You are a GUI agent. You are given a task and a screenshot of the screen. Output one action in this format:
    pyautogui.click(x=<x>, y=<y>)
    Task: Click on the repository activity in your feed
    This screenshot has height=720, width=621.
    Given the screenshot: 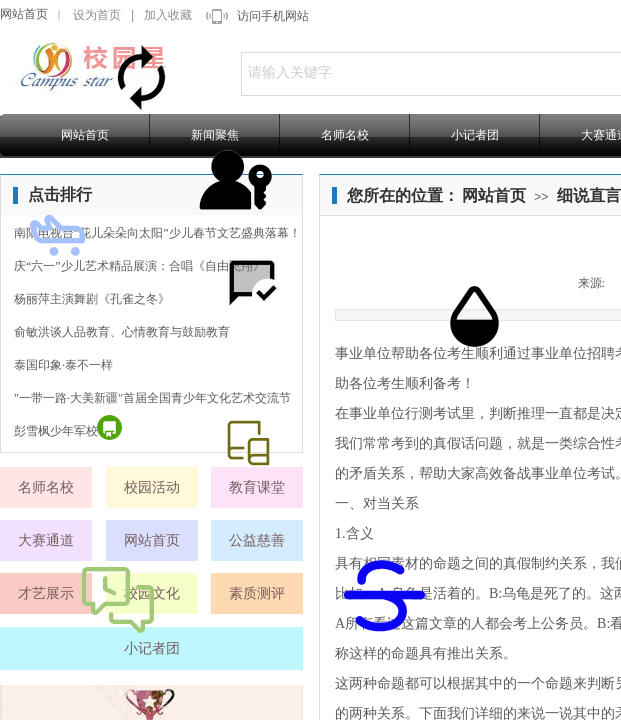 What is the action you would take?
    pyautogui.click(x=109, y=427)
    